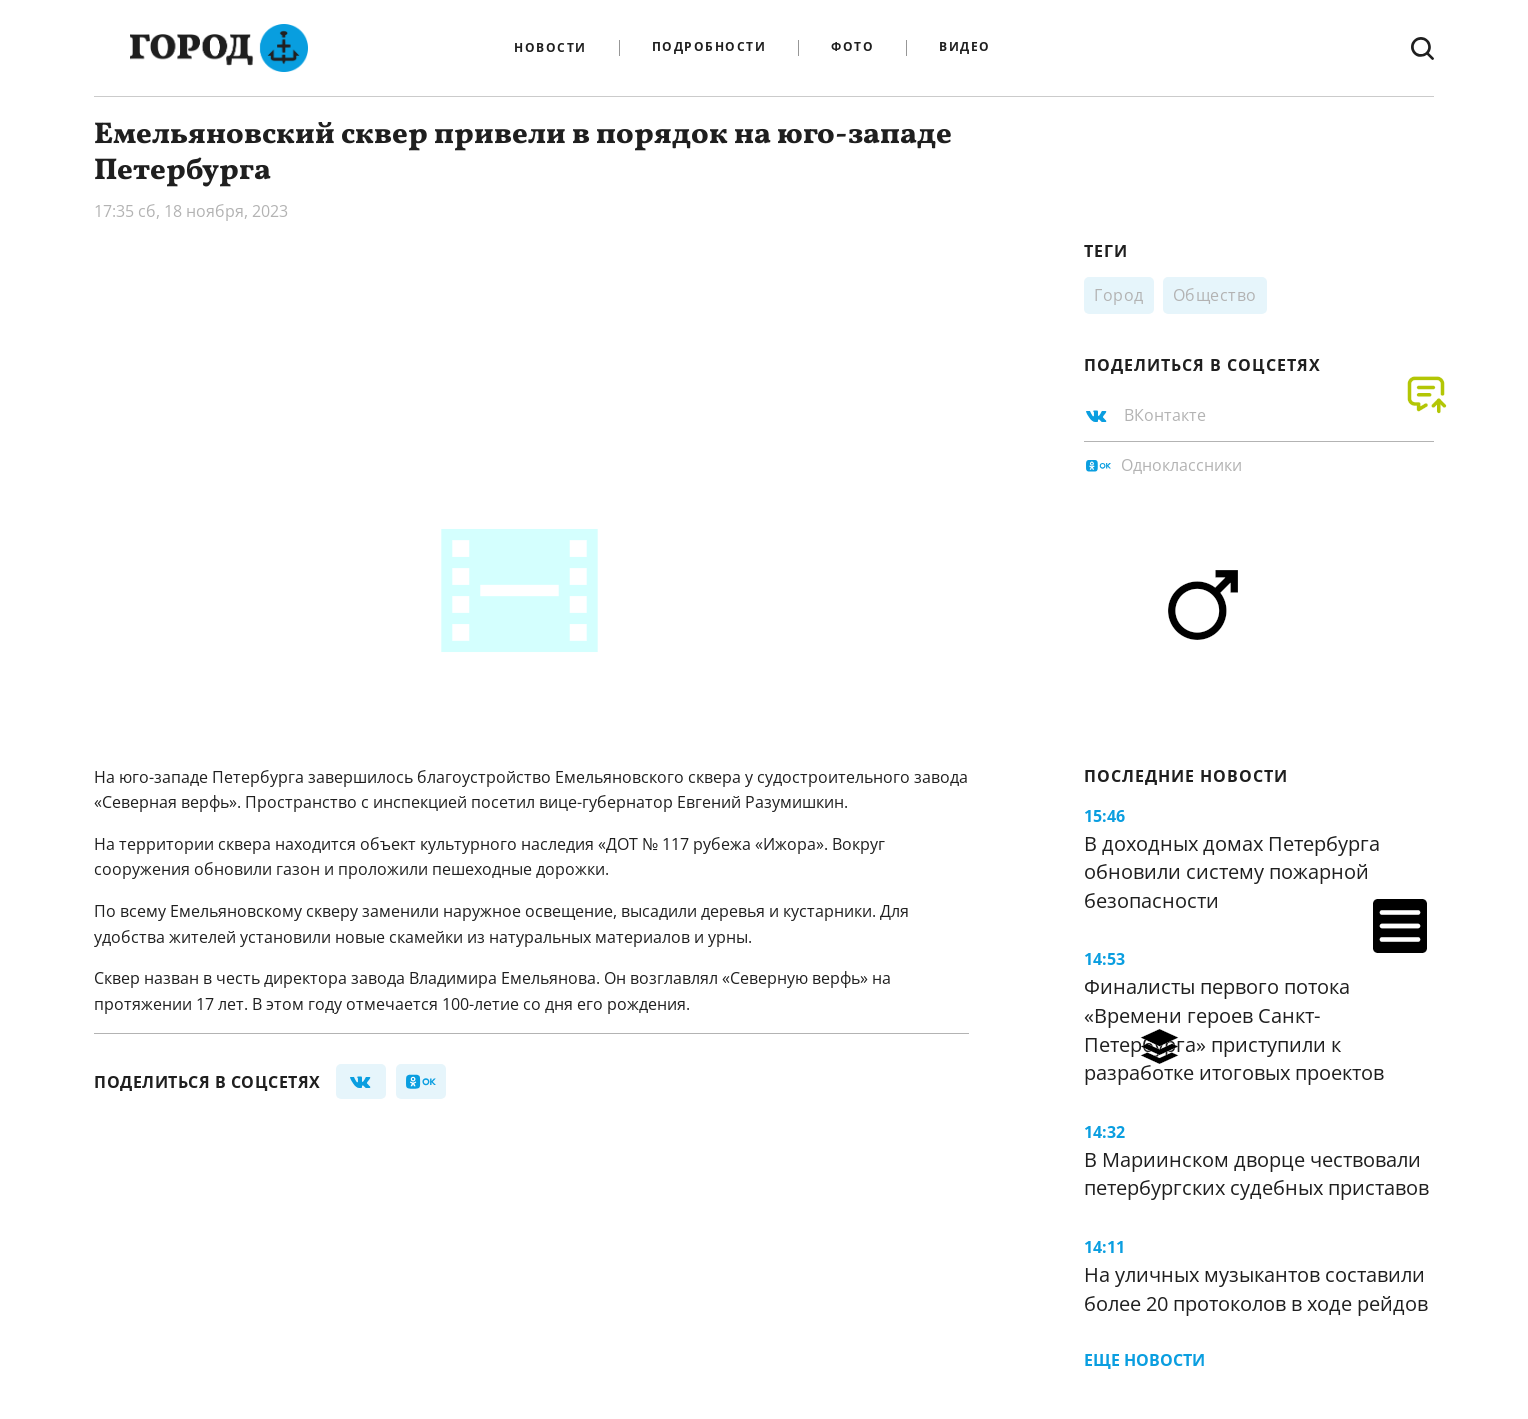 This screenshot has height=1419, width=1528. Describe the element at coordinates (1203, 605) in the screenshot. I see `select male gender option` at that location.